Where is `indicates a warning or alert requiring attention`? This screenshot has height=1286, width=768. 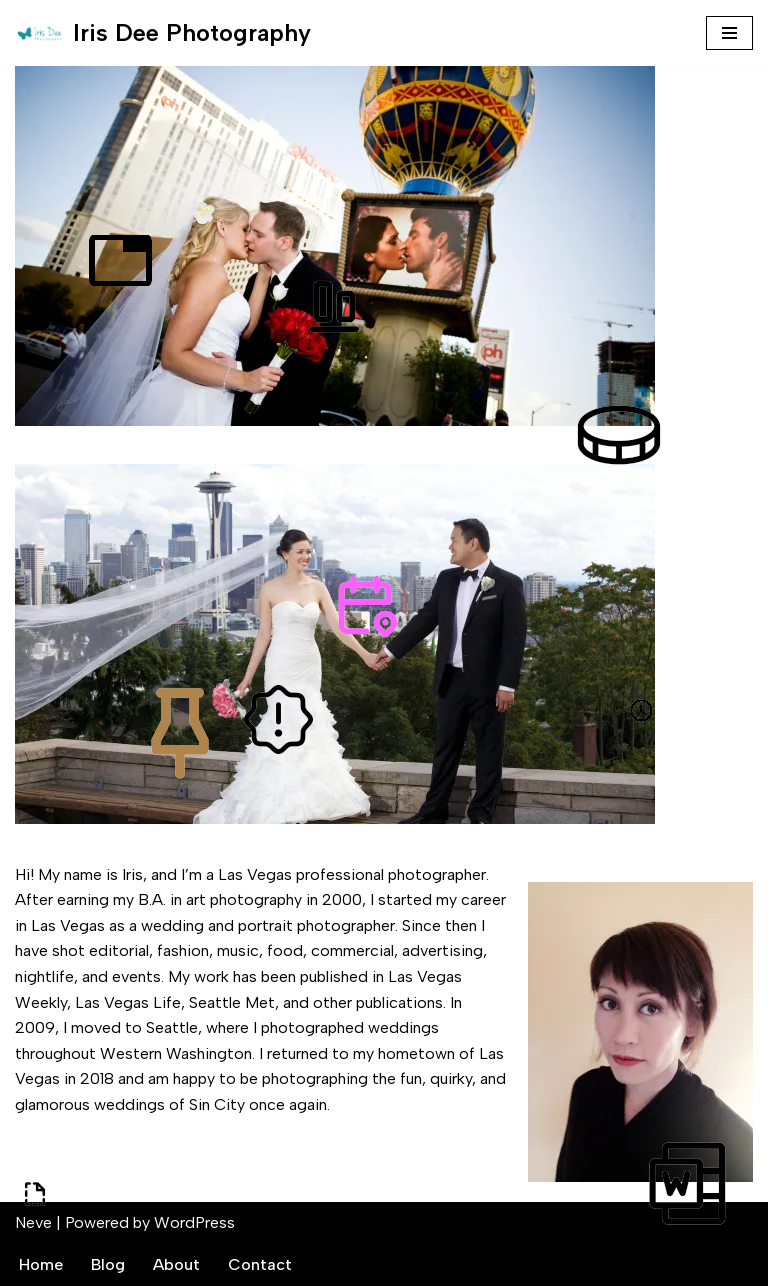 indicates a warning or alert requiring attention is located at coordinates (278, 719).